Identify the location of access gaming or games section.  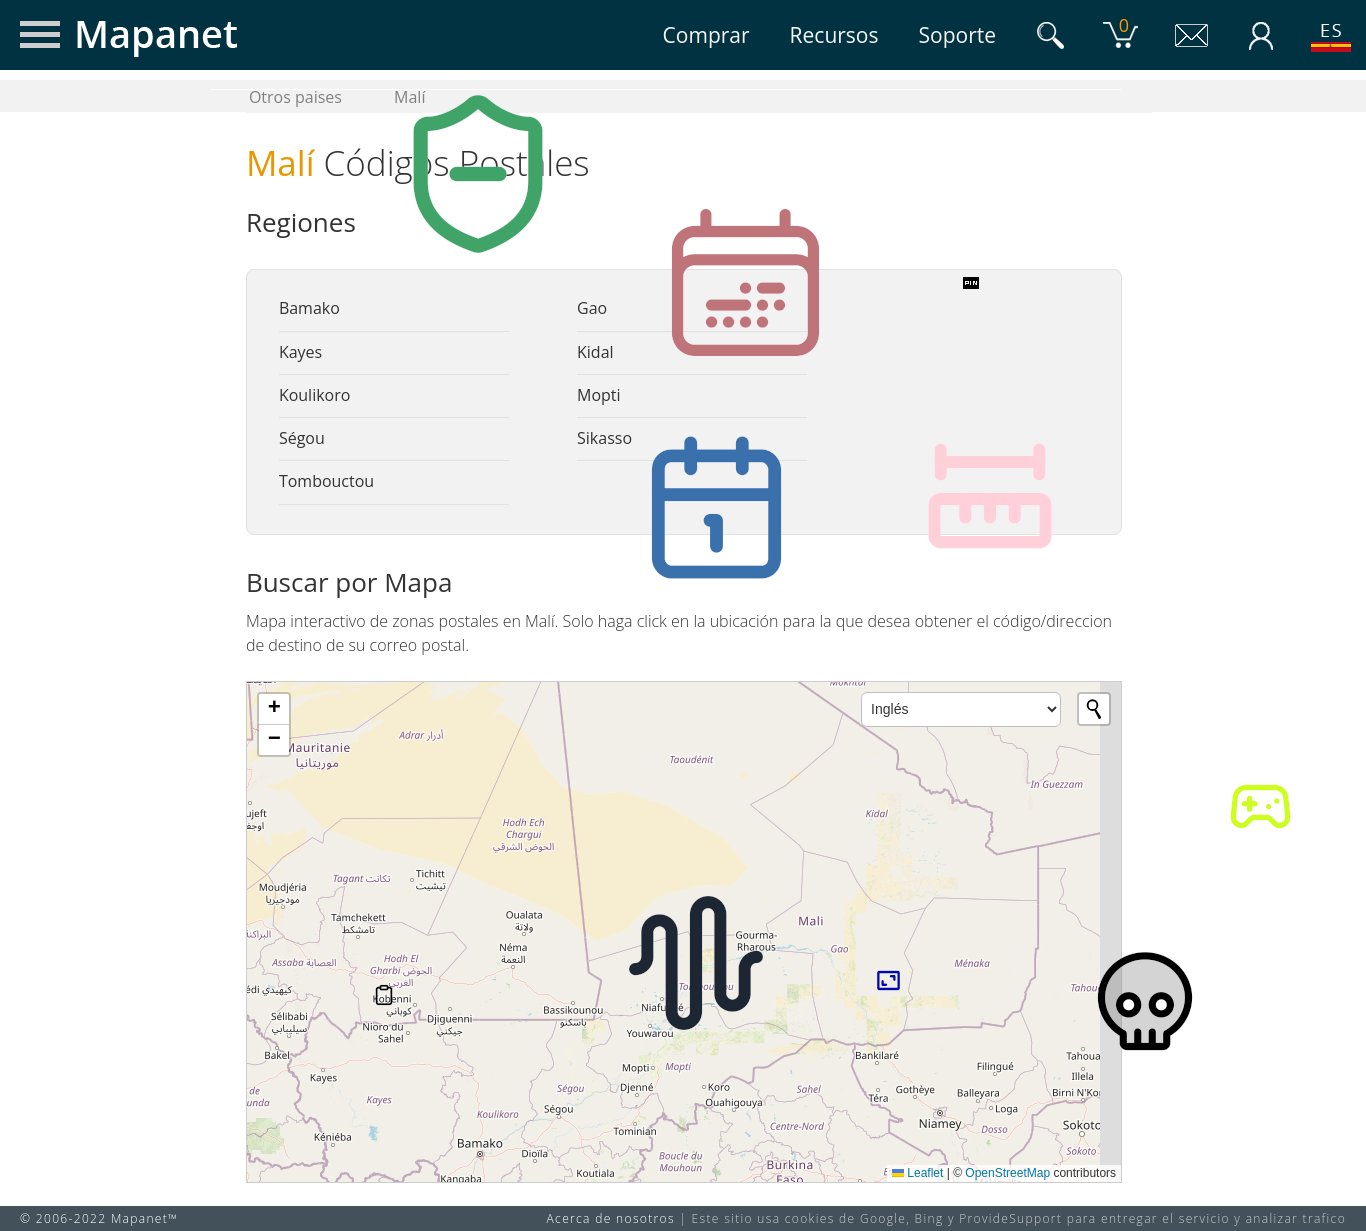
(1260, 806).